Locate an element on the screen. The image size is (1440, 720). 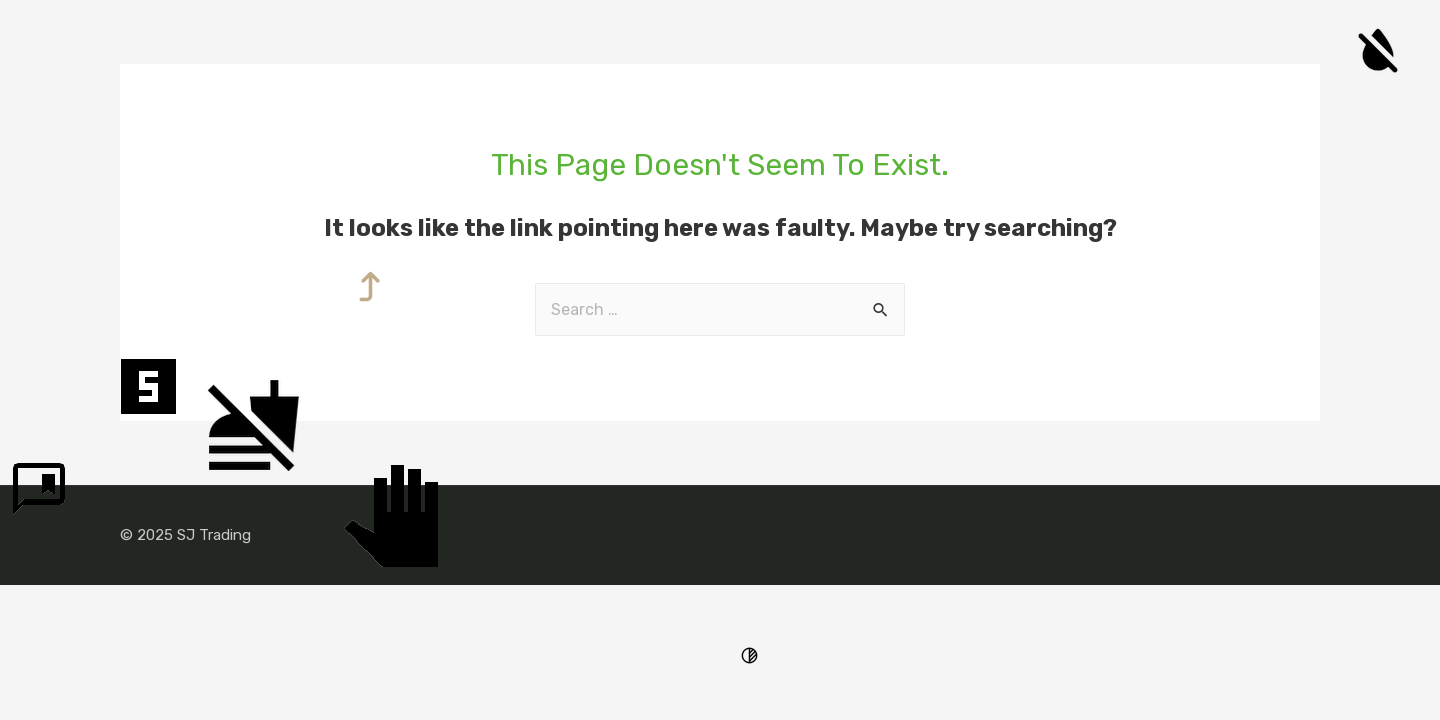
access saved comments or messages is located at coordinates (39, 489).